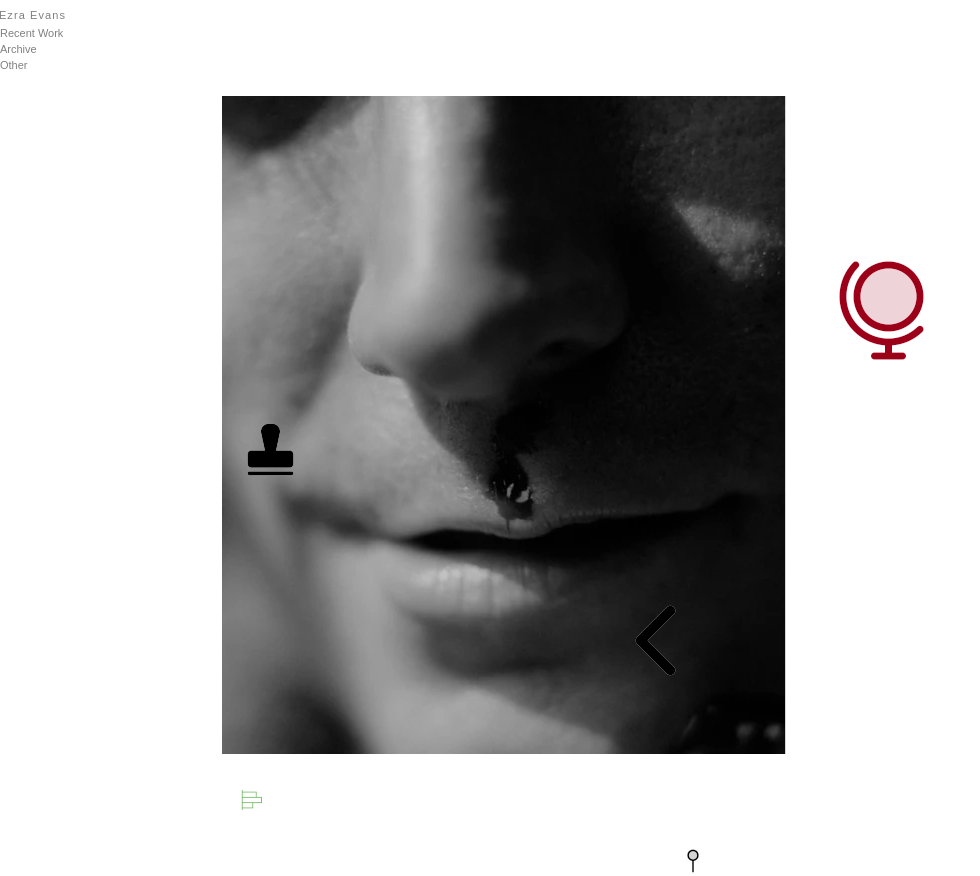 The height and width of the screenshot is (876, 980). Describe the element at coordinates (885, 307) in the screenshot. I see `access global or international settings` at that location.